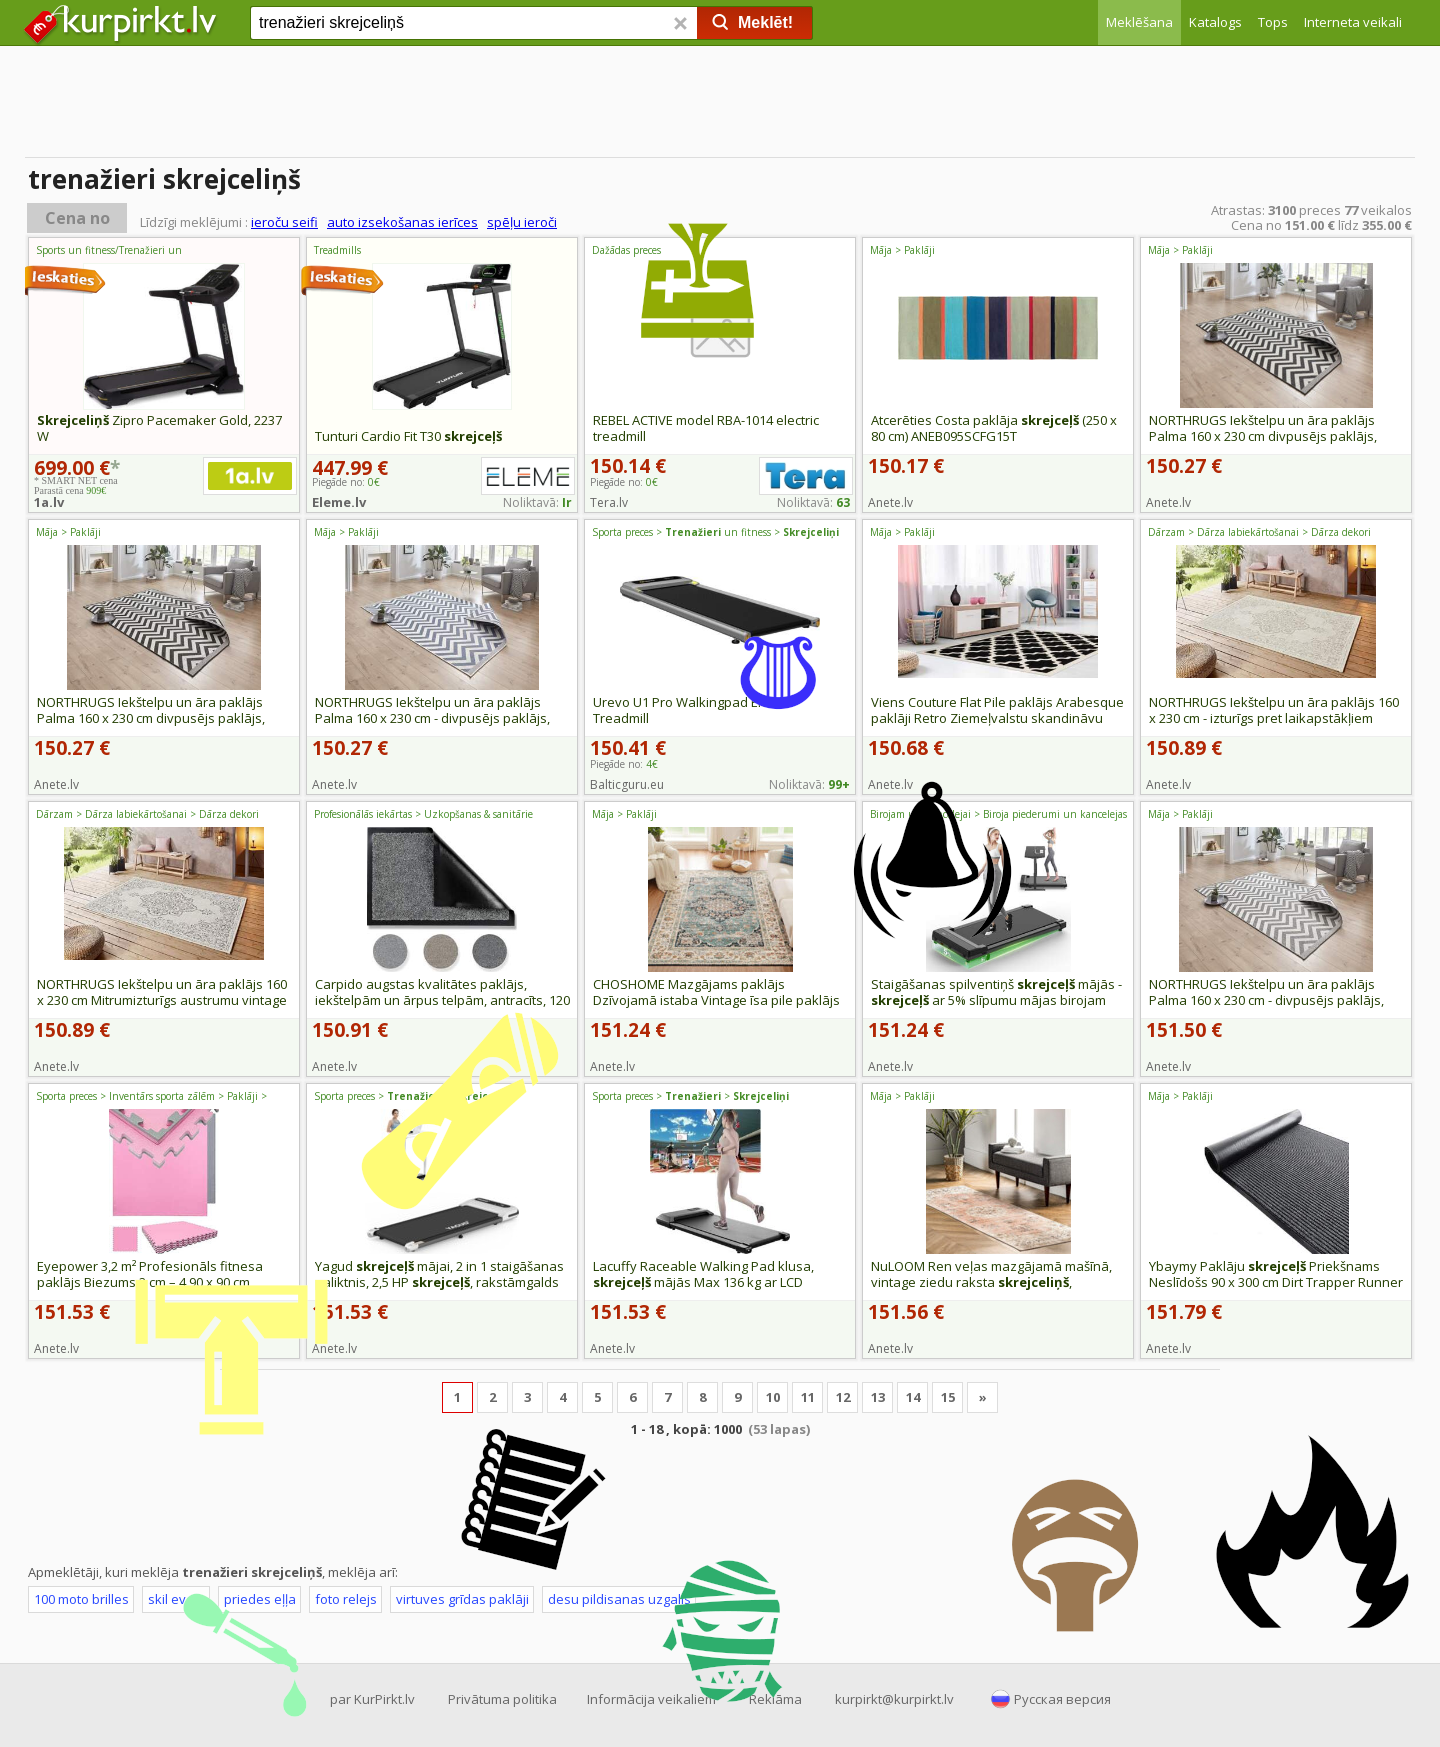 This screenshot has width=1440, height=1747. What do you see at coordinates (1075, 1555) in the screenshot?
I see `indicates nausea or sickness status effect` at bounding box center [1075, 1555].